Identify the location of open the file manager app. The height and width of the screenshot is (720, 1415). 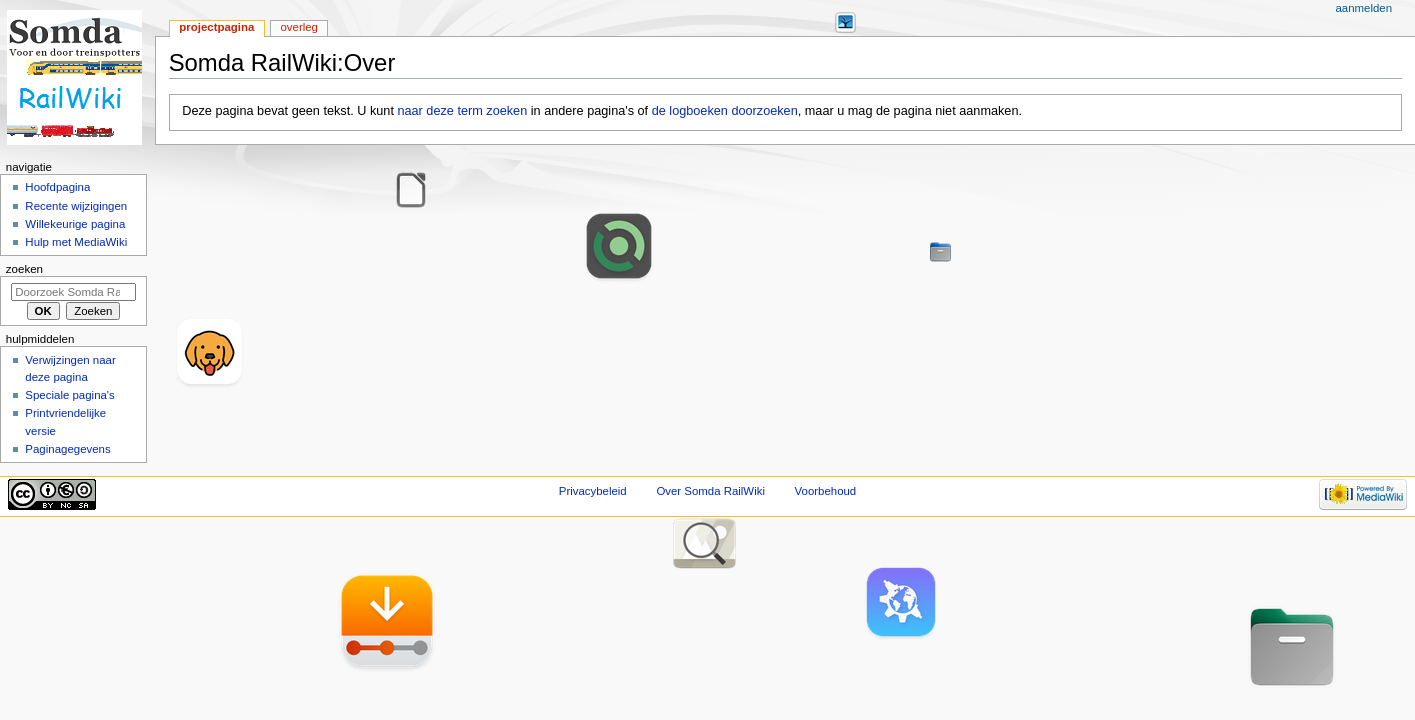
(1292, 647).